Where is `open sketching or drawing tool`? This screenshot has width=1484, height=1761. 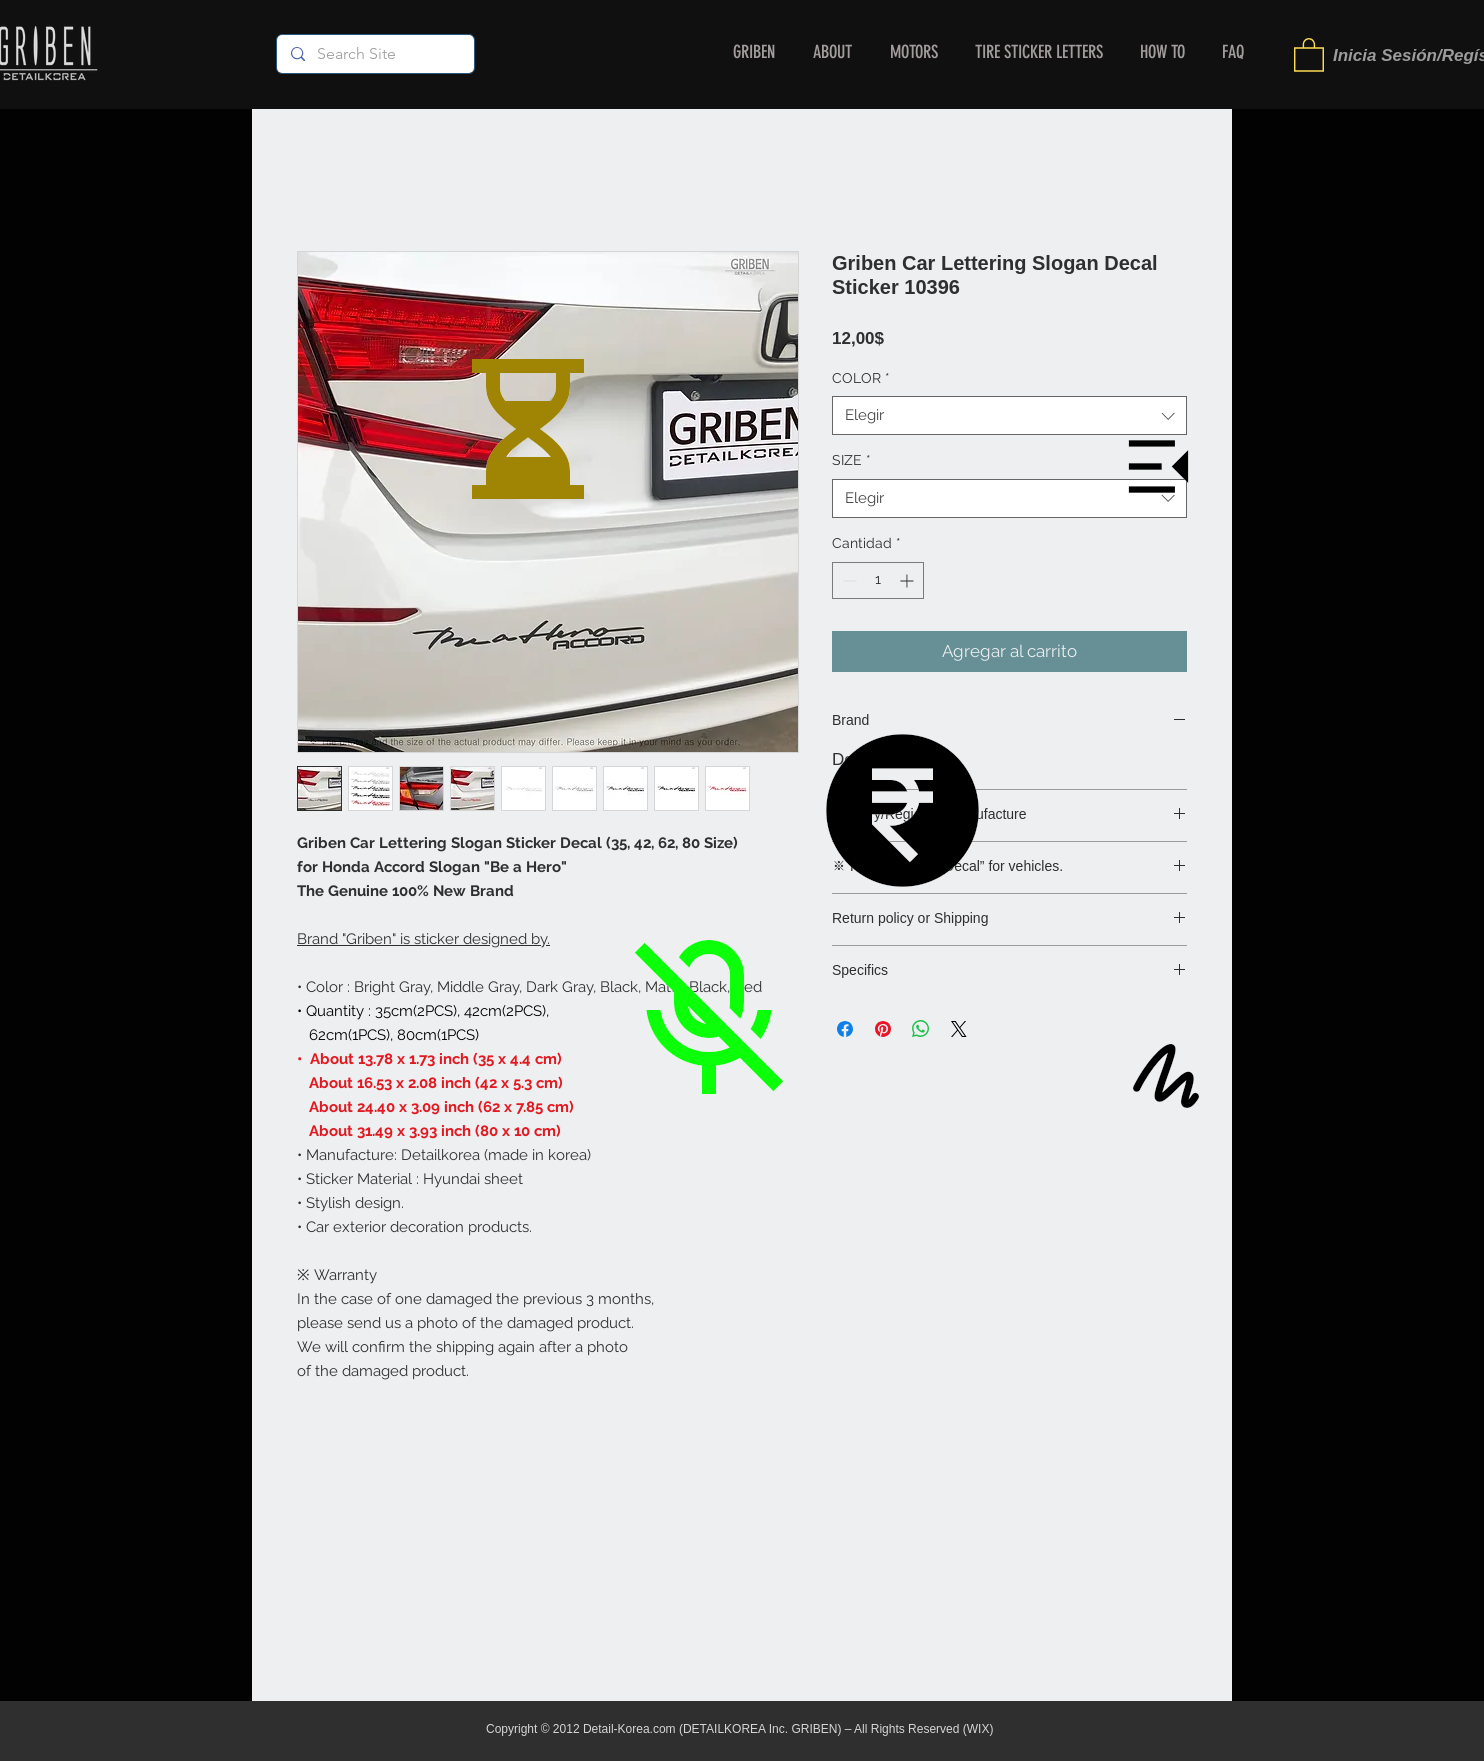 open sketching or drawing tool is located at coordinates (1166, 1077).